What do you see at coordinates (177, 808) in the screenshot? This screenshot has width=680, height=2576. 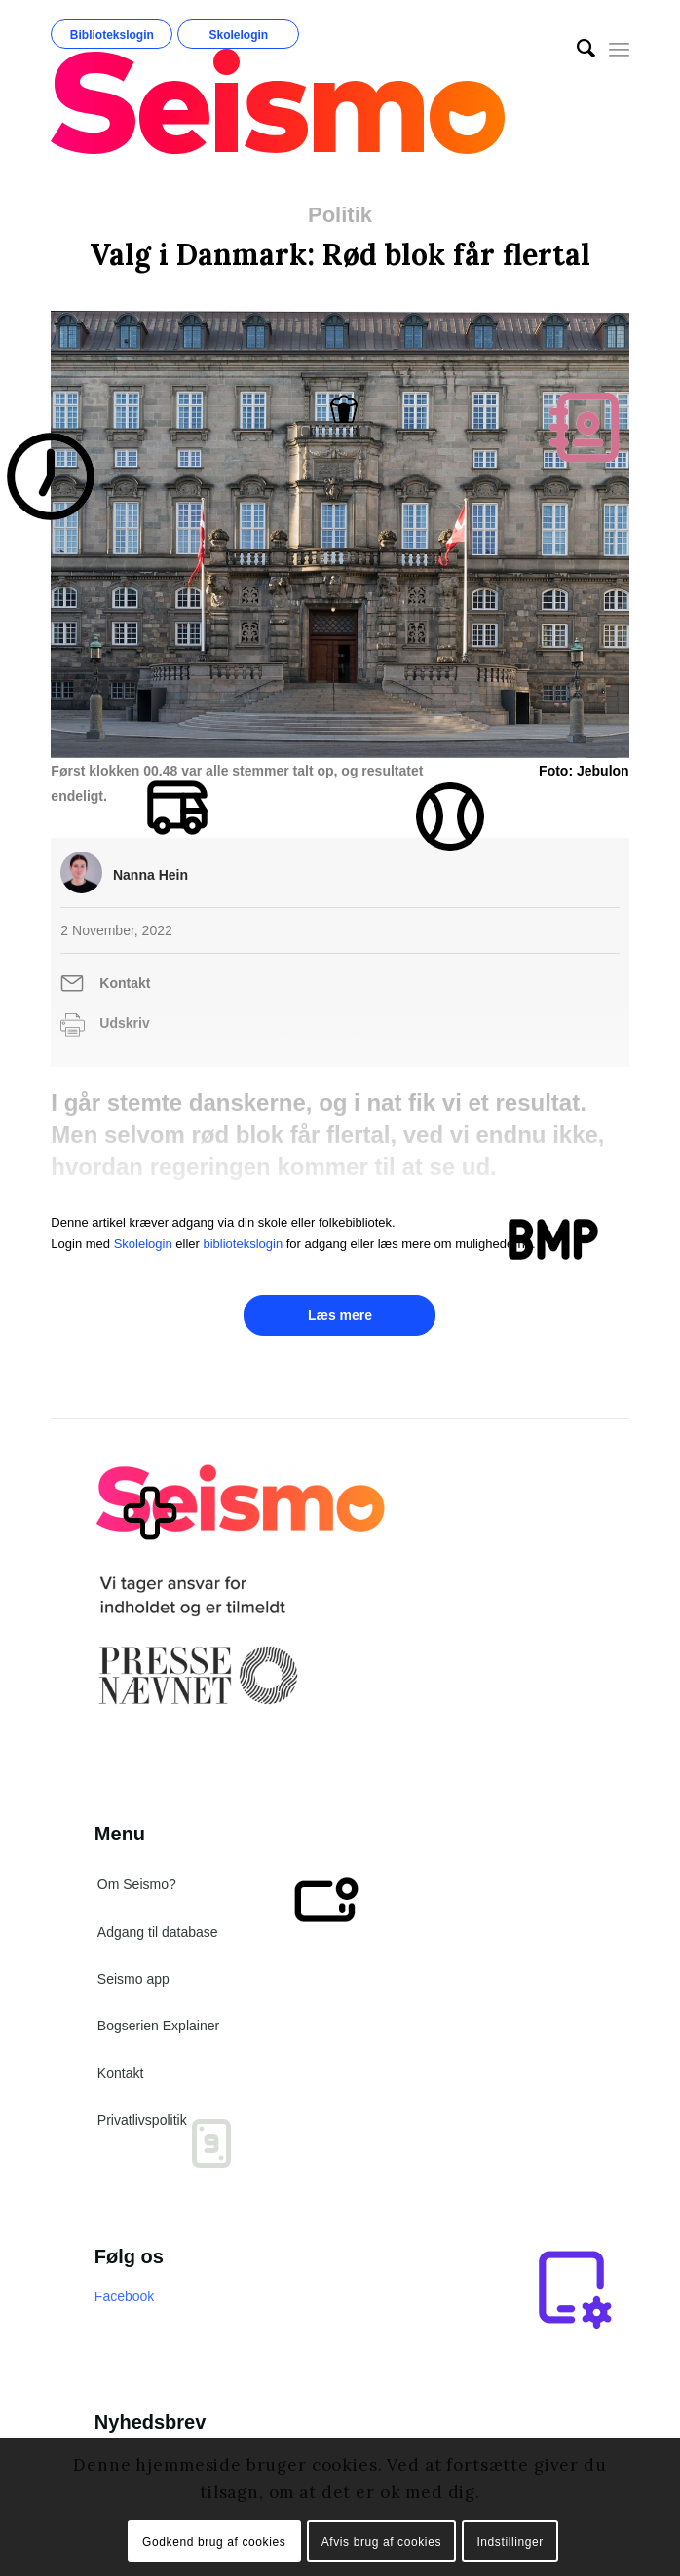 I see `browse camper or RV rentals` at bounding box center [177, 808].